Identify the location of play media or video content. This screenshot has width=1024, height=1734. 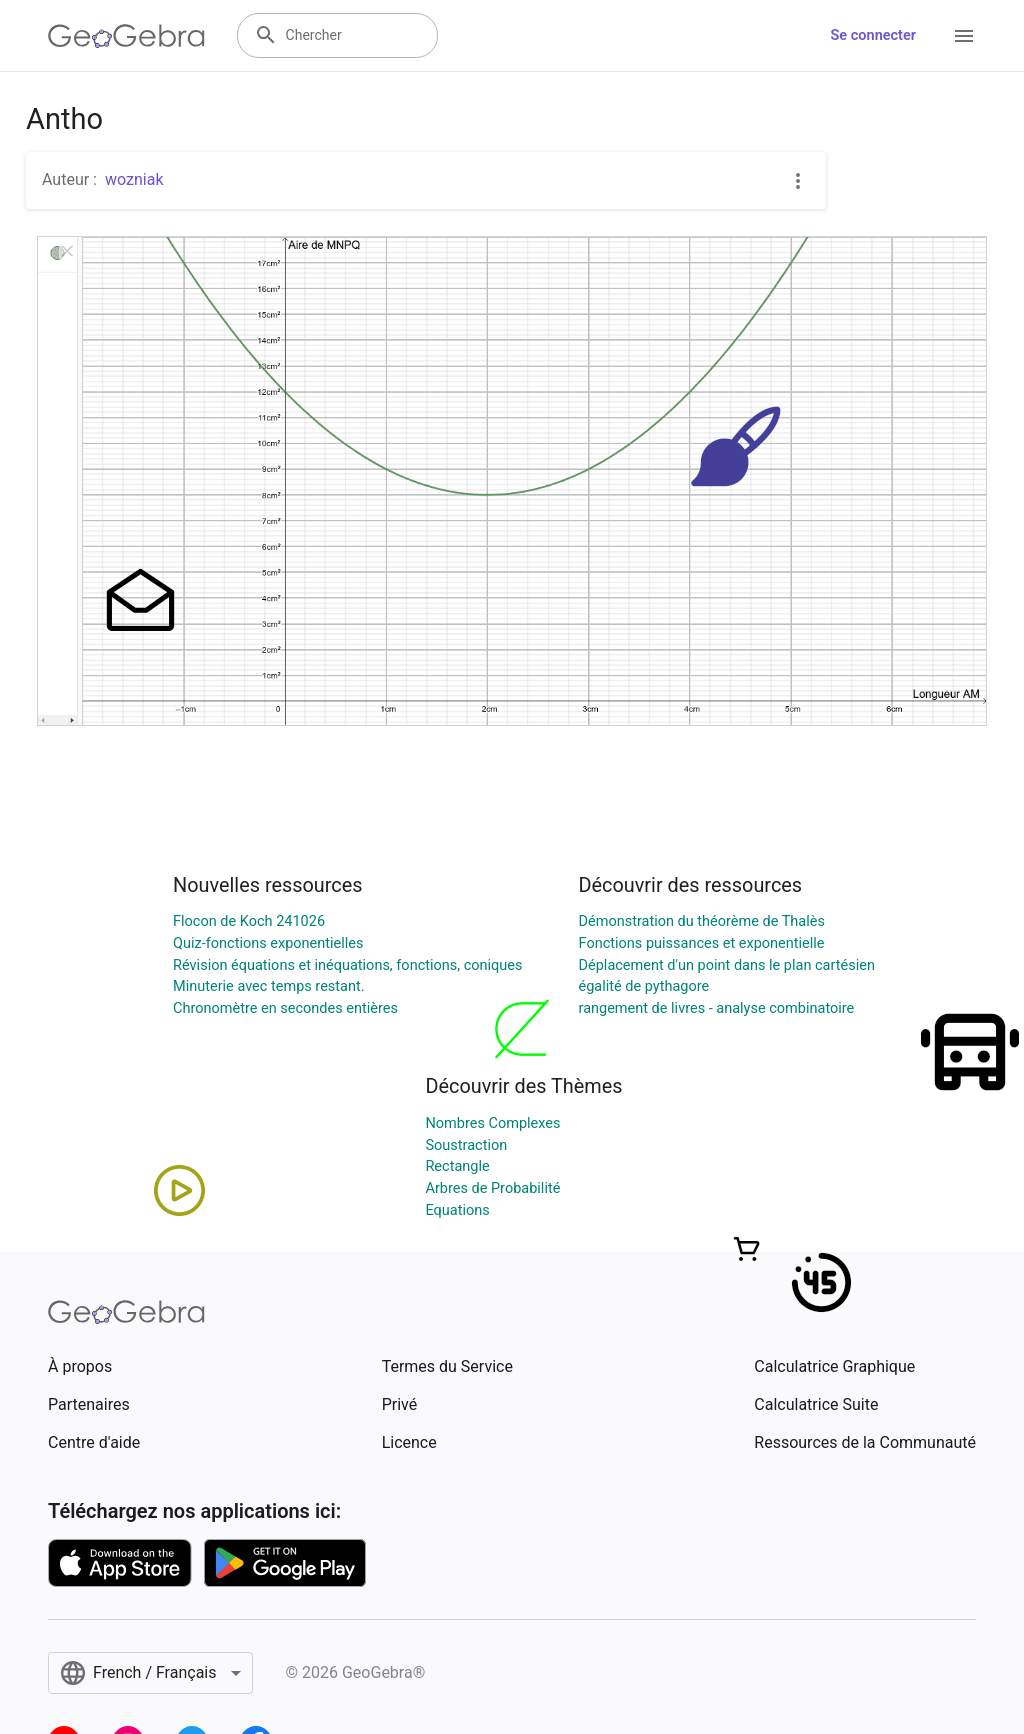
(179, 1190).